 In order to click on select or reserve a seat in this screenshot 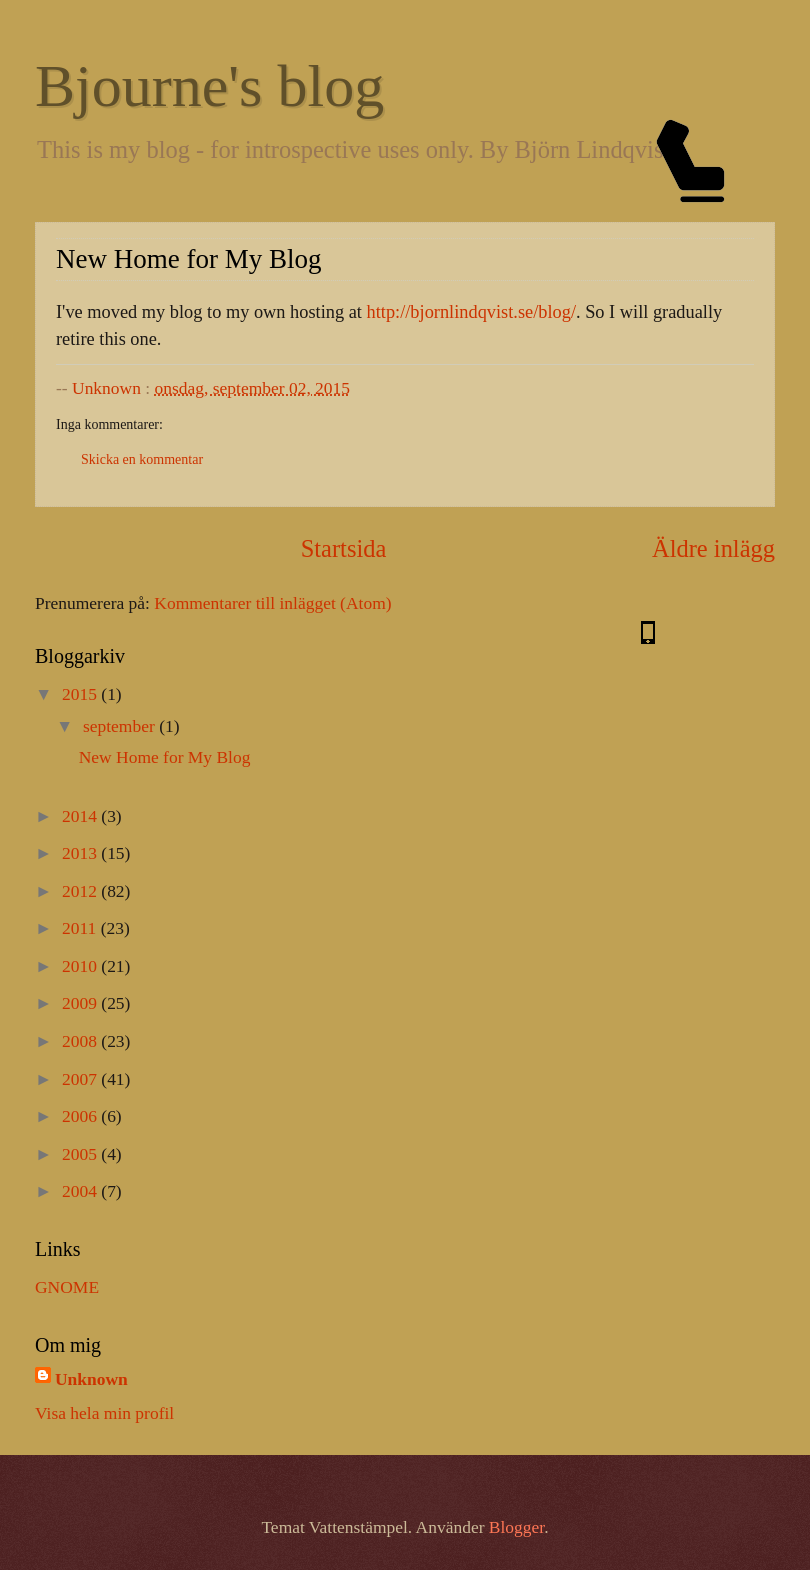, I will do `click(689, 161)`.